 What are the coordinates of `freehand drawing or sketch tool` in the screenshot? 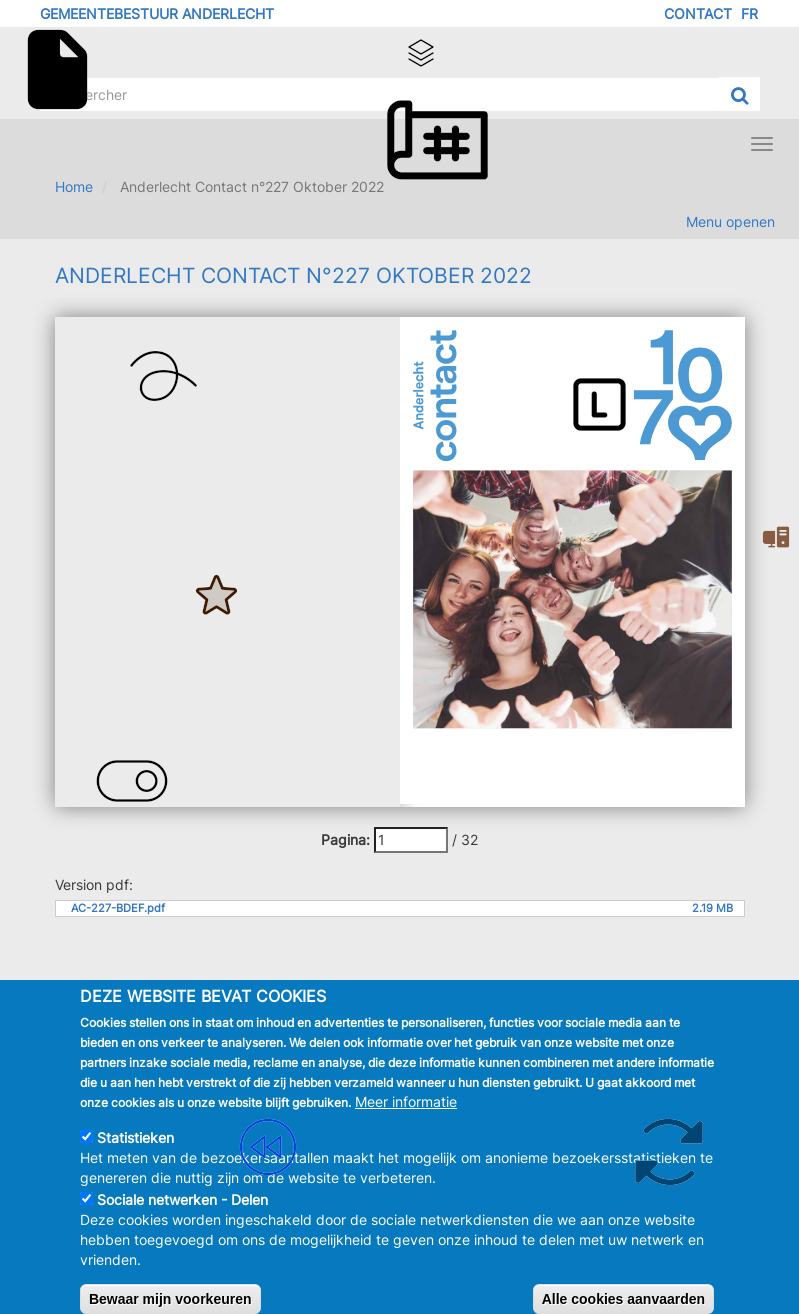 It's located at (160, 376).